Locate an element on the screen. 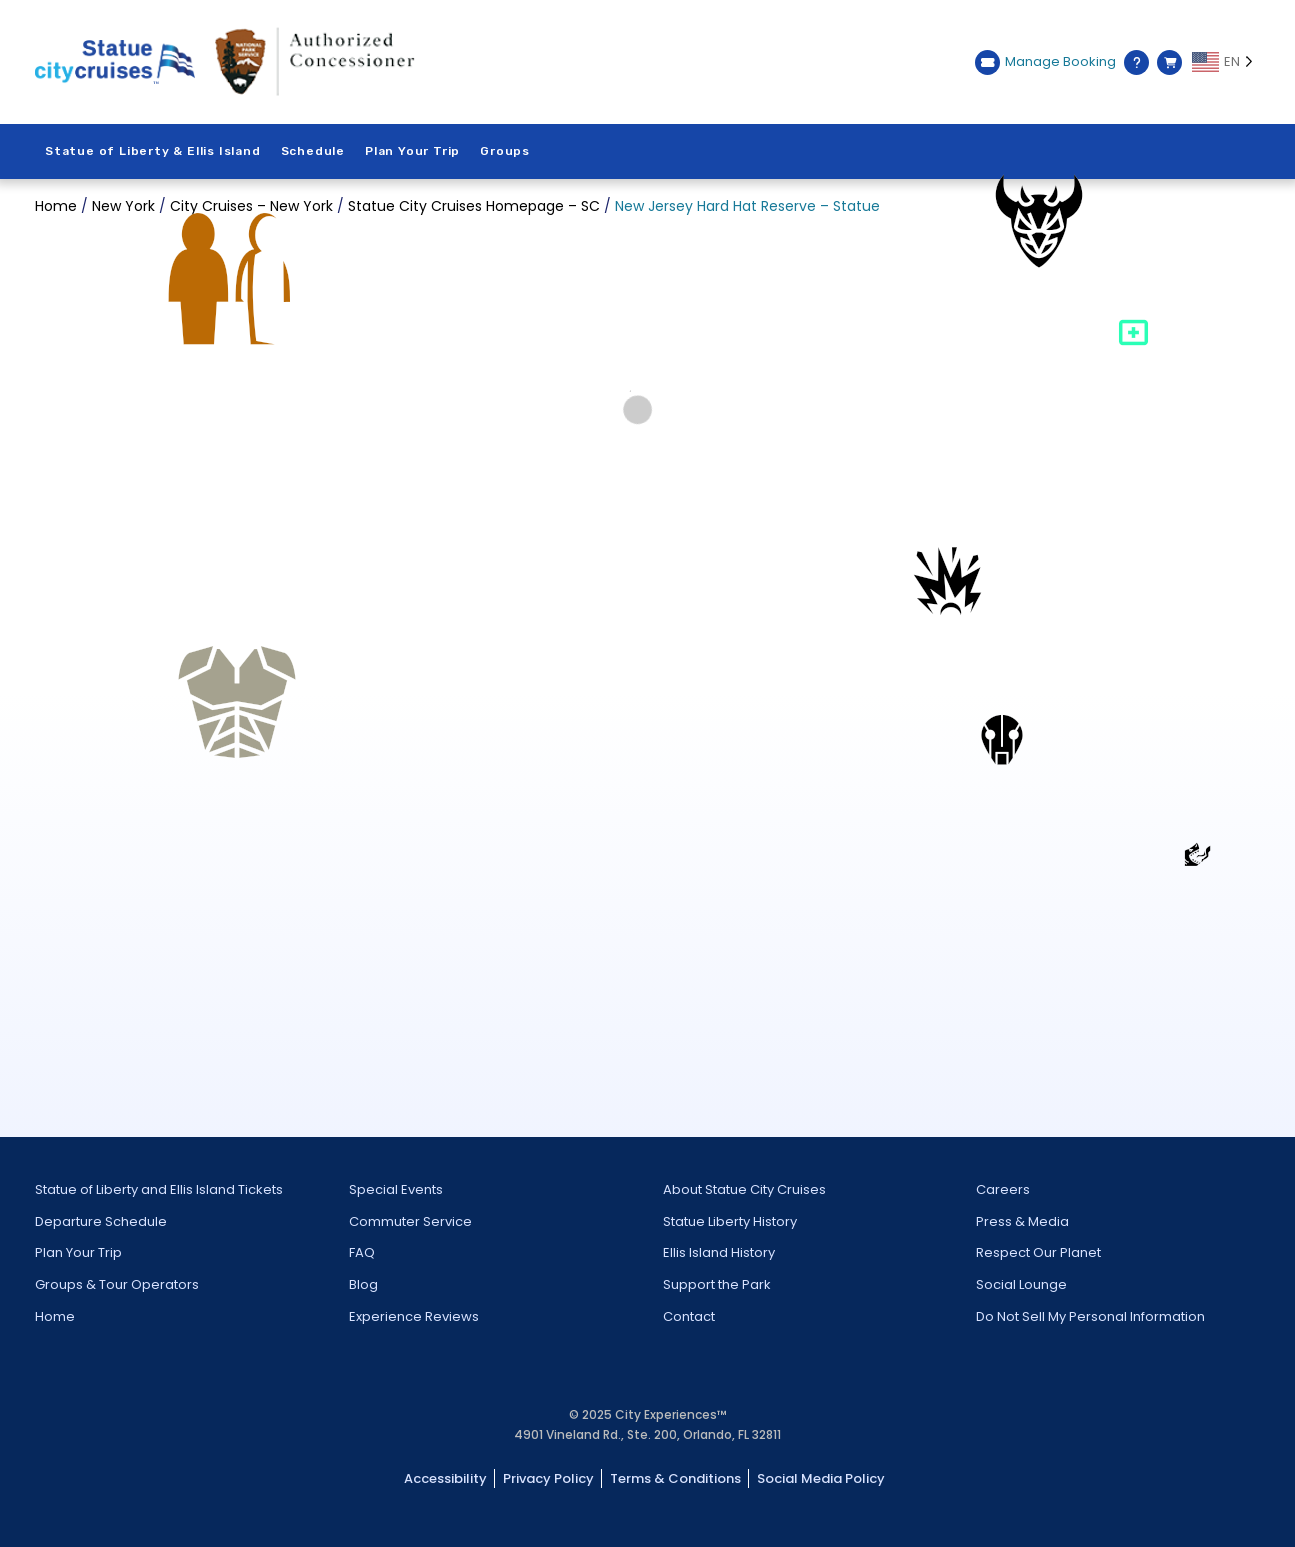  access health or medical supplies is located at coordinates (1133, 332).